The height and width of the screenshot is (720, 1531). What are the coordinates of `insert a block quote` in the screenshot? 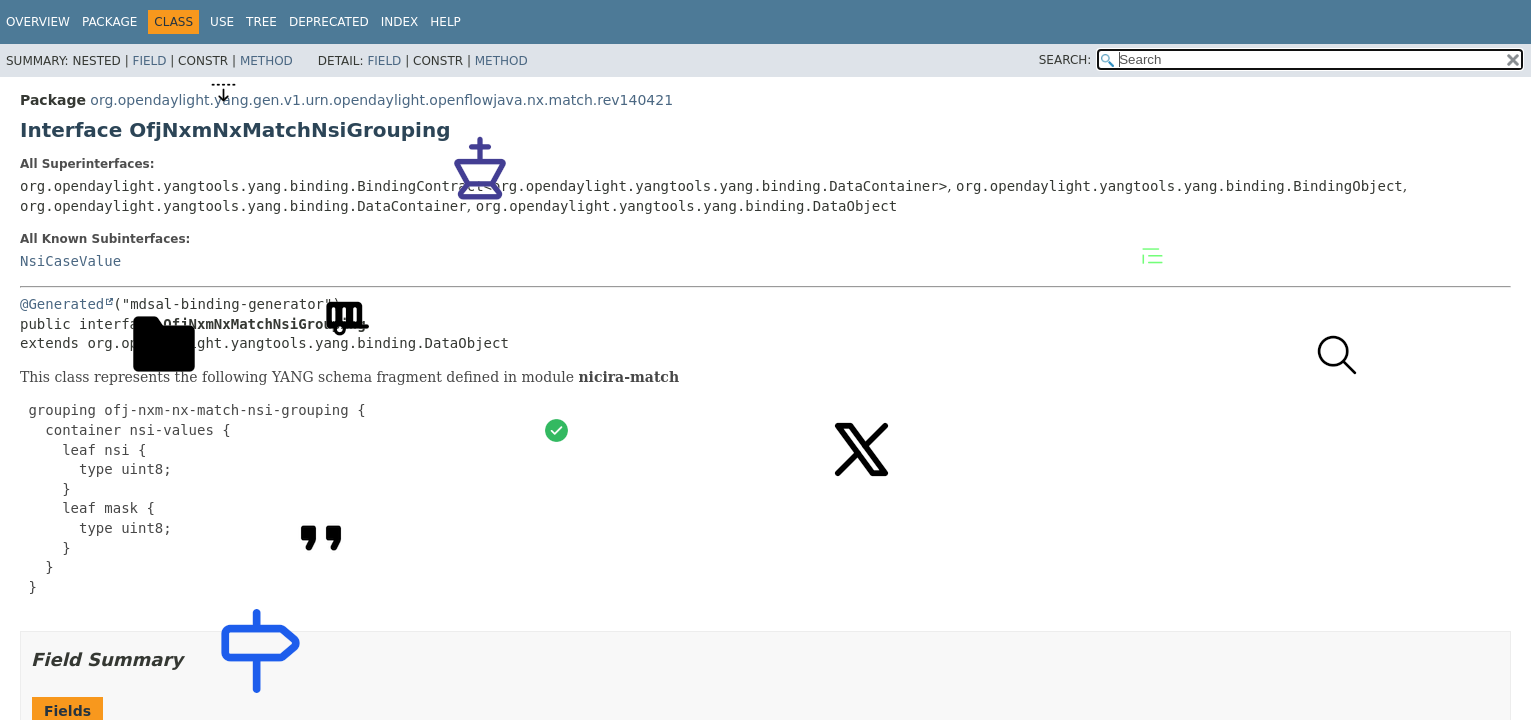 It's located at (321, 538).